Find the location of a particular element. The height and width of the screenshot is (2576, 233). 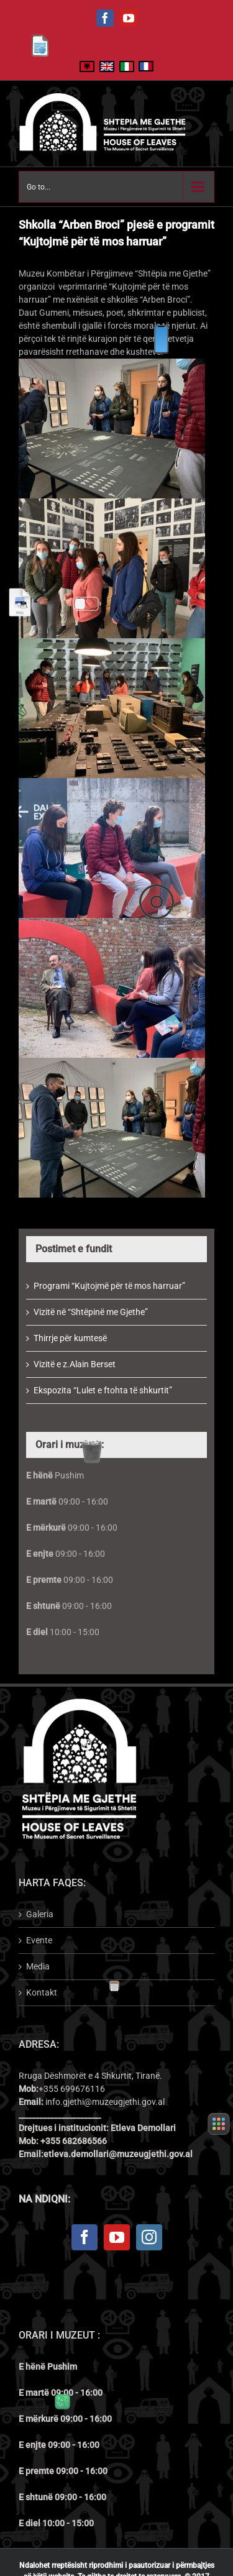

indicates battery level at 40% is located at coordinates (87, 603).